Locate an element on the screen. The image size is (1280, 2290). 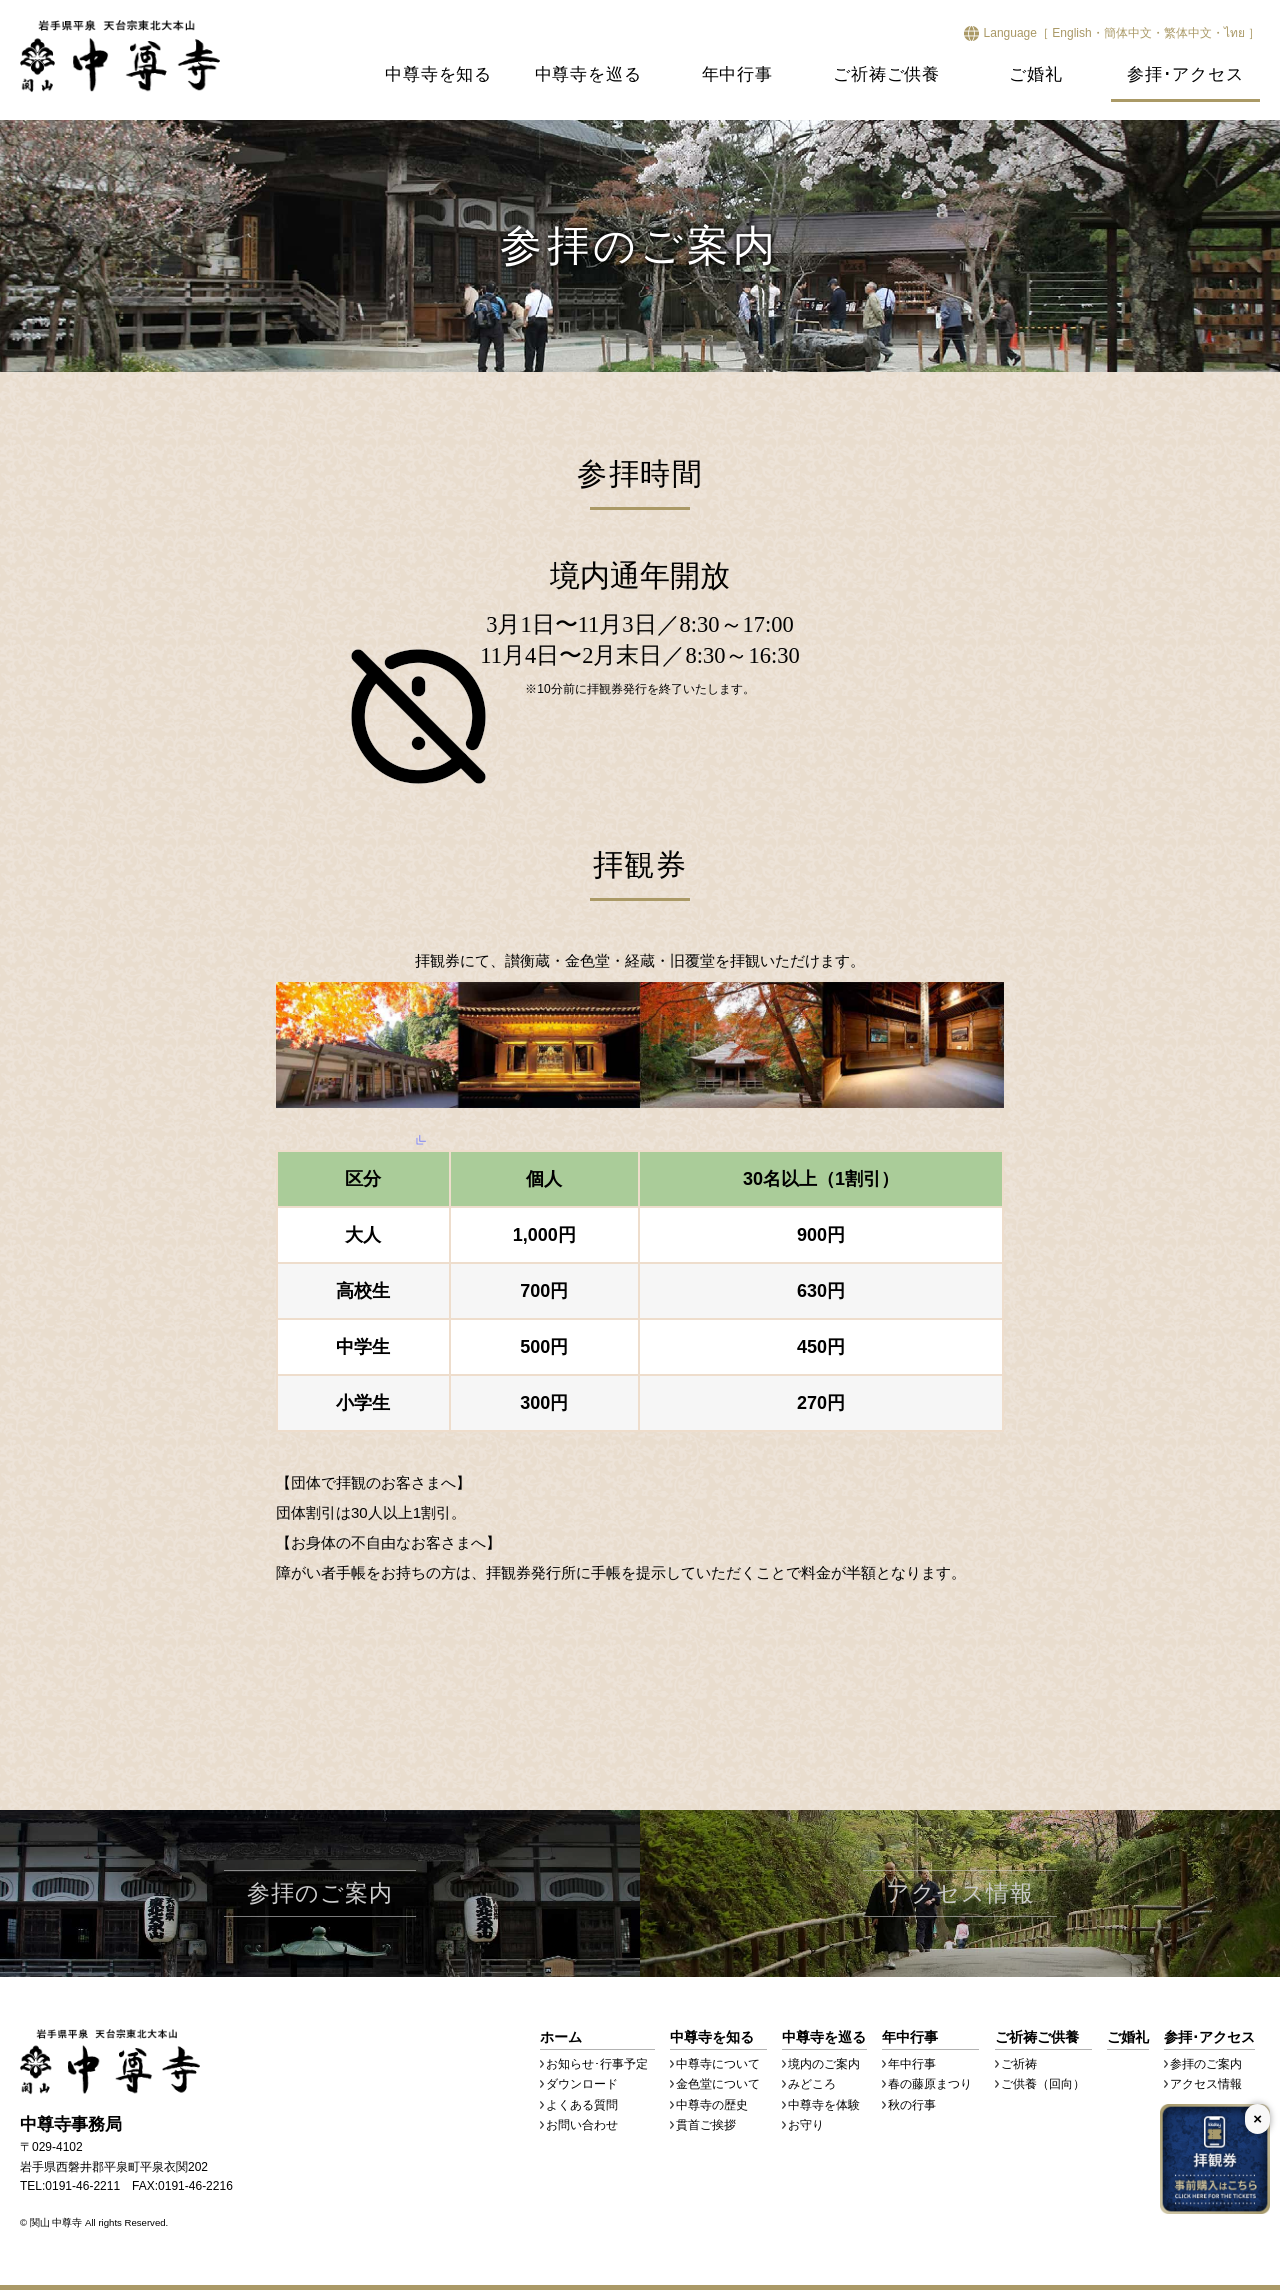
collapse or minimize to bottom-left corner is located at coordinates (420, 1140).